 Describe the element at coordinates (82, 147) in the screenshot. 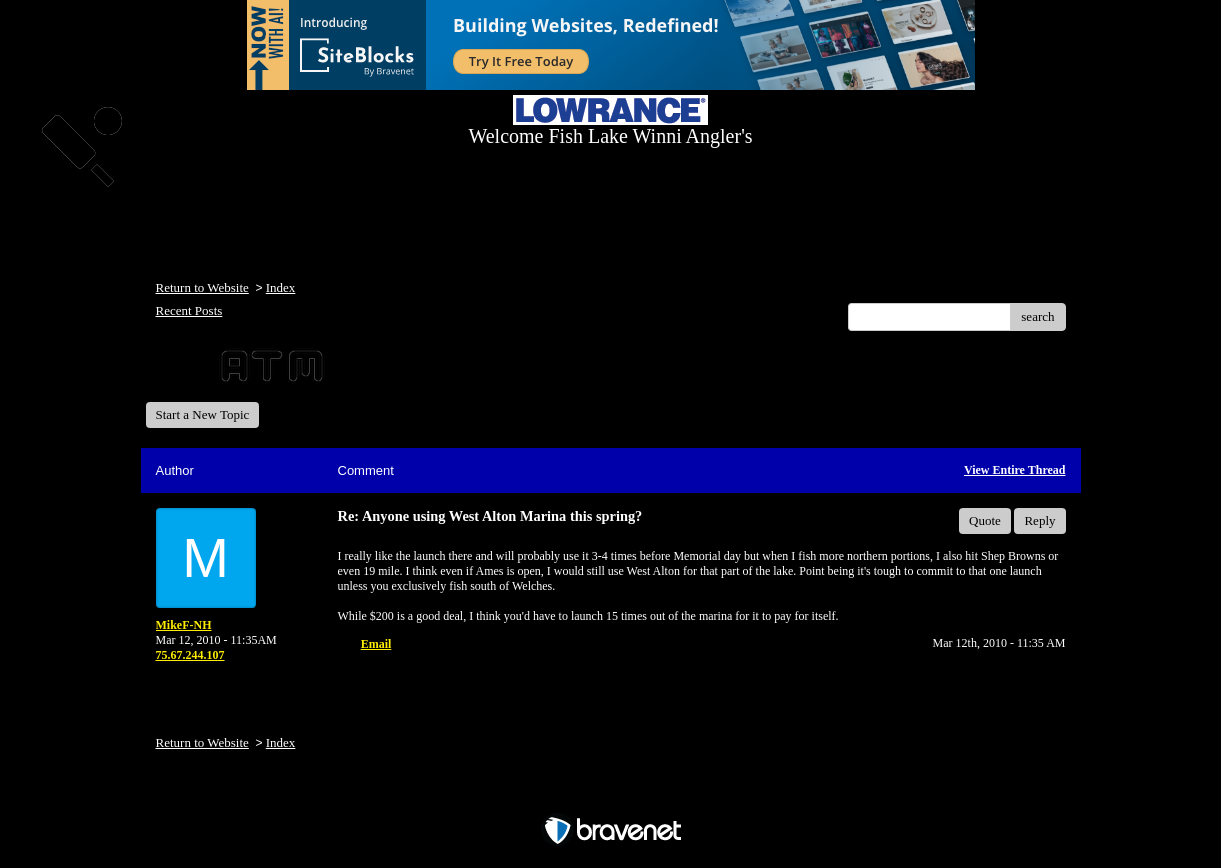

I see `access cricket sports content` at that location.